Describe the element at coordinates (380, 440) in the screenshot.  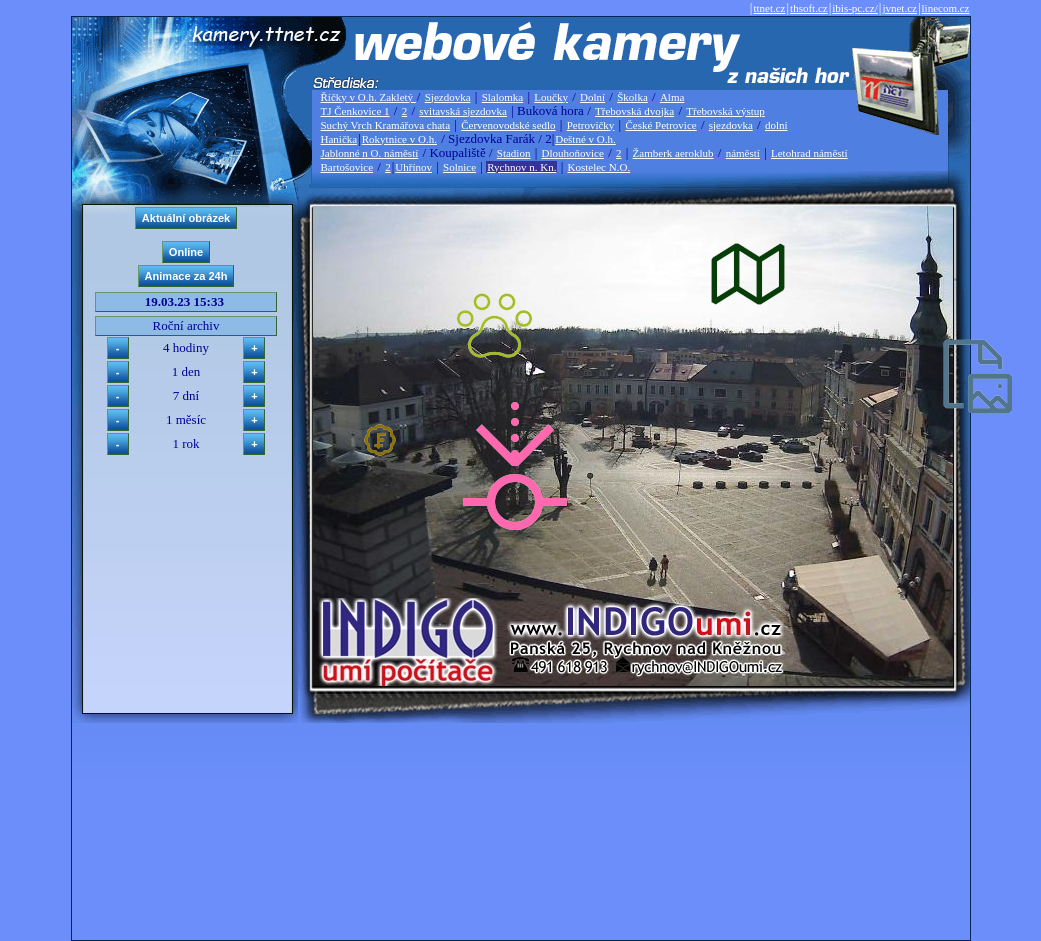
I see `indicates swiss franc currency or pricing` at that location.